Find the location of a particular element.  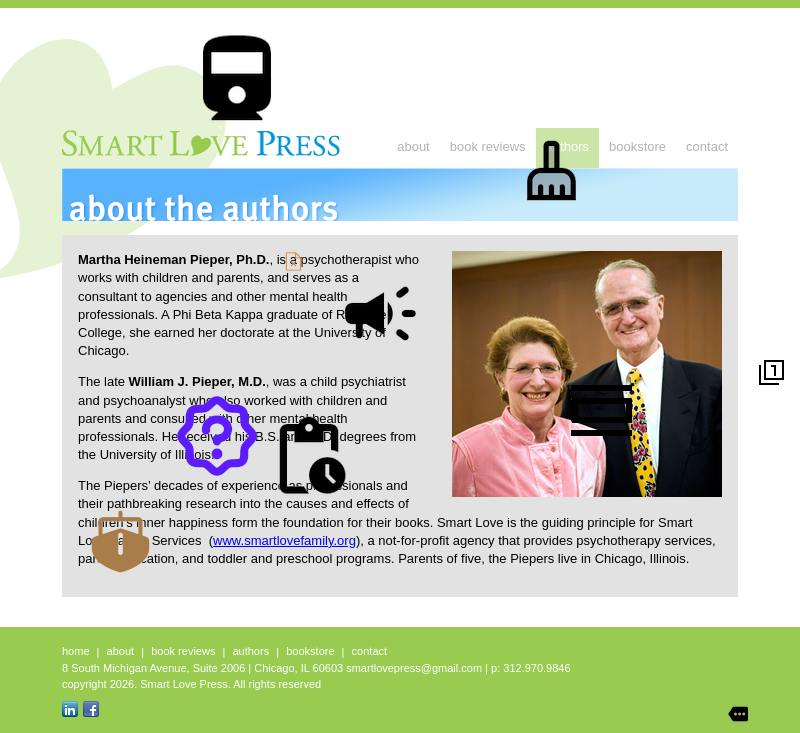

view tasks awaiting completion is located at coordinates (309, 457).